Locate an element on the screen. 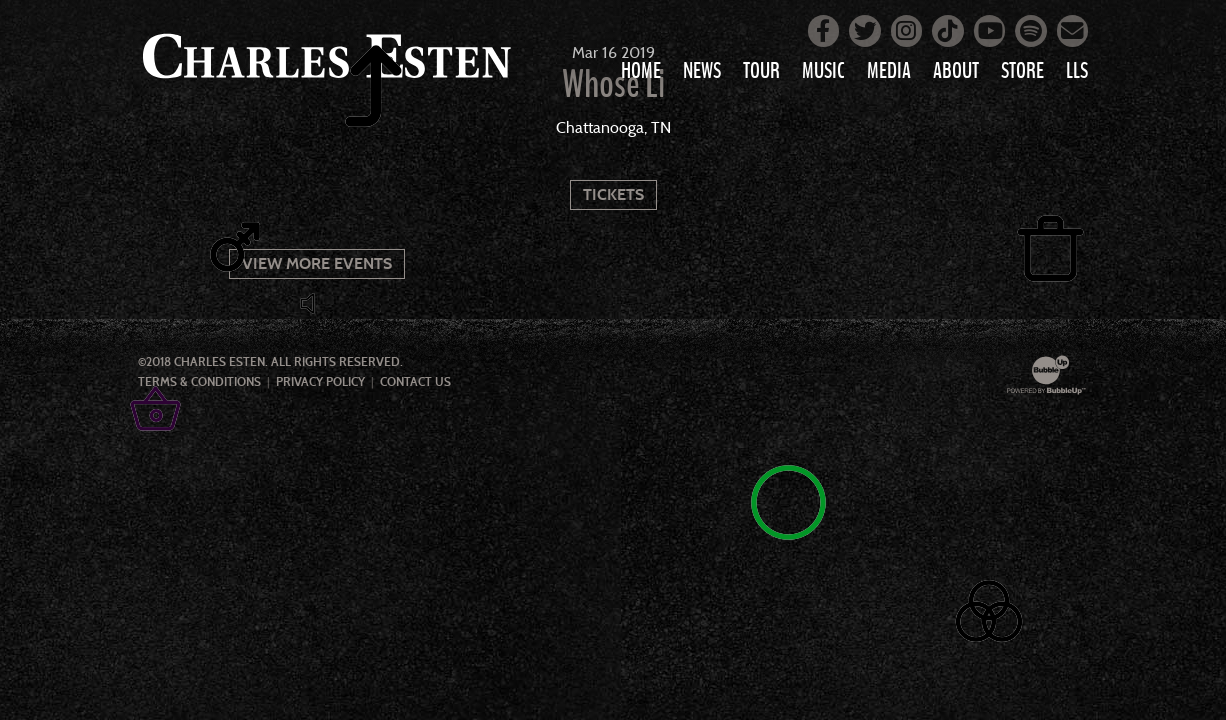  delete this item is located at coordinates (1050, 248).